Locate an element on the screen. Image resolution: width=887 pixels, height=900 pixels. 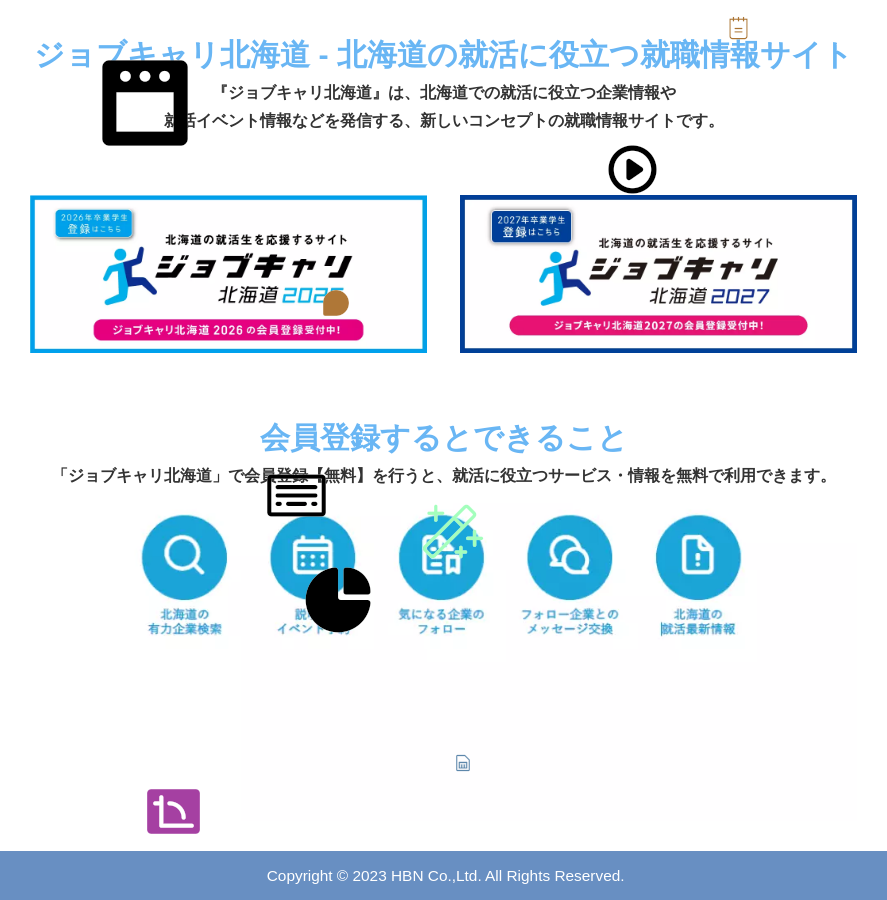
access oven or cooking controls is located at coordinates (145, 103).